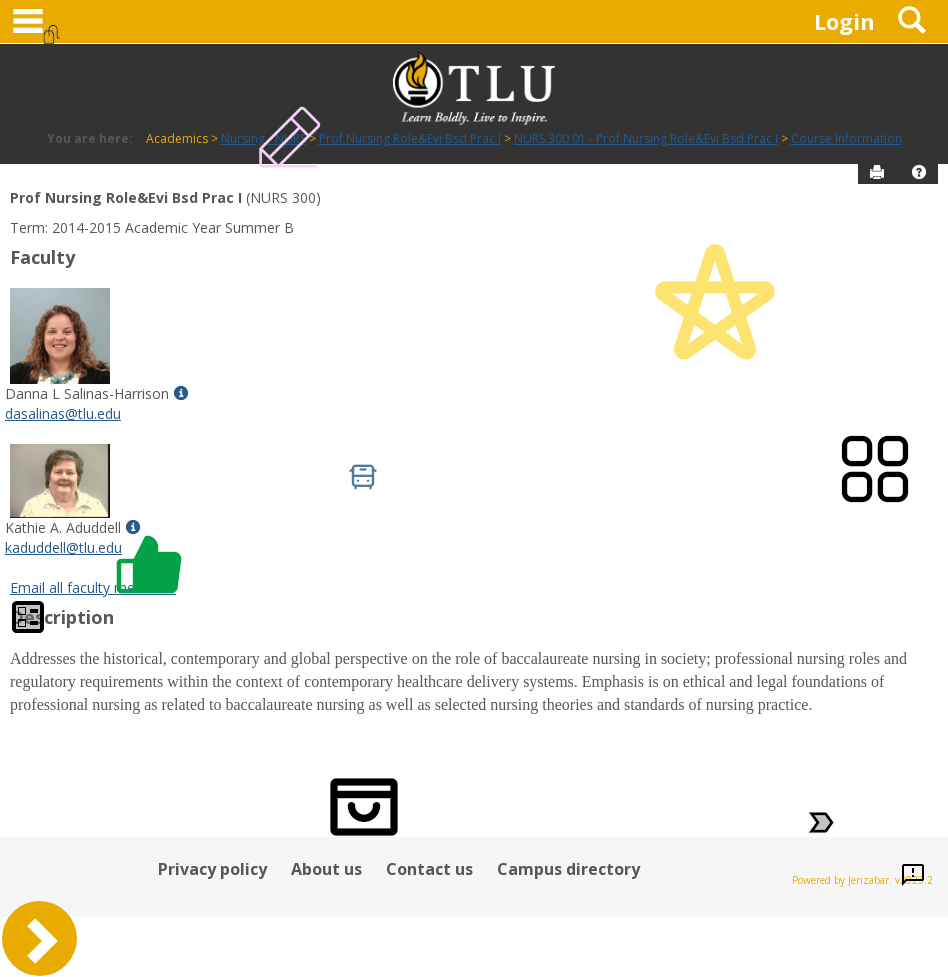 Image resolution: width=948 pixels, height=977 pixels. I want to click on edit text or content, so click(288, 138).